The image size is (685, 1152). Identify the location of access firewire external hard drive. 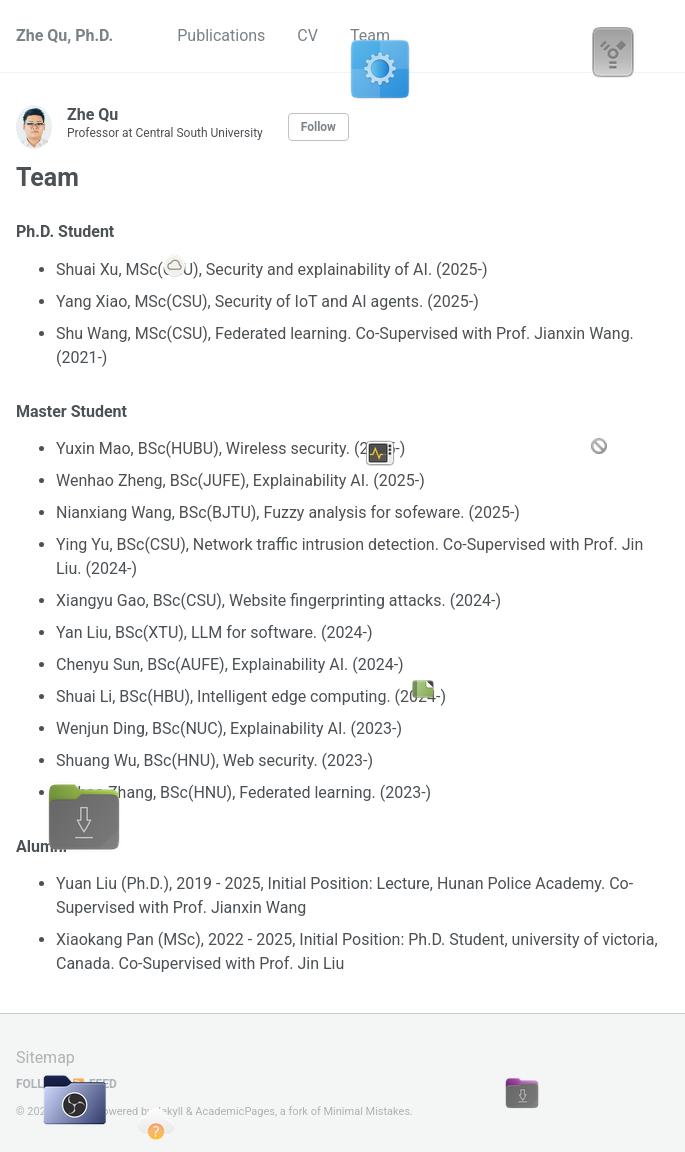
(613, 52).